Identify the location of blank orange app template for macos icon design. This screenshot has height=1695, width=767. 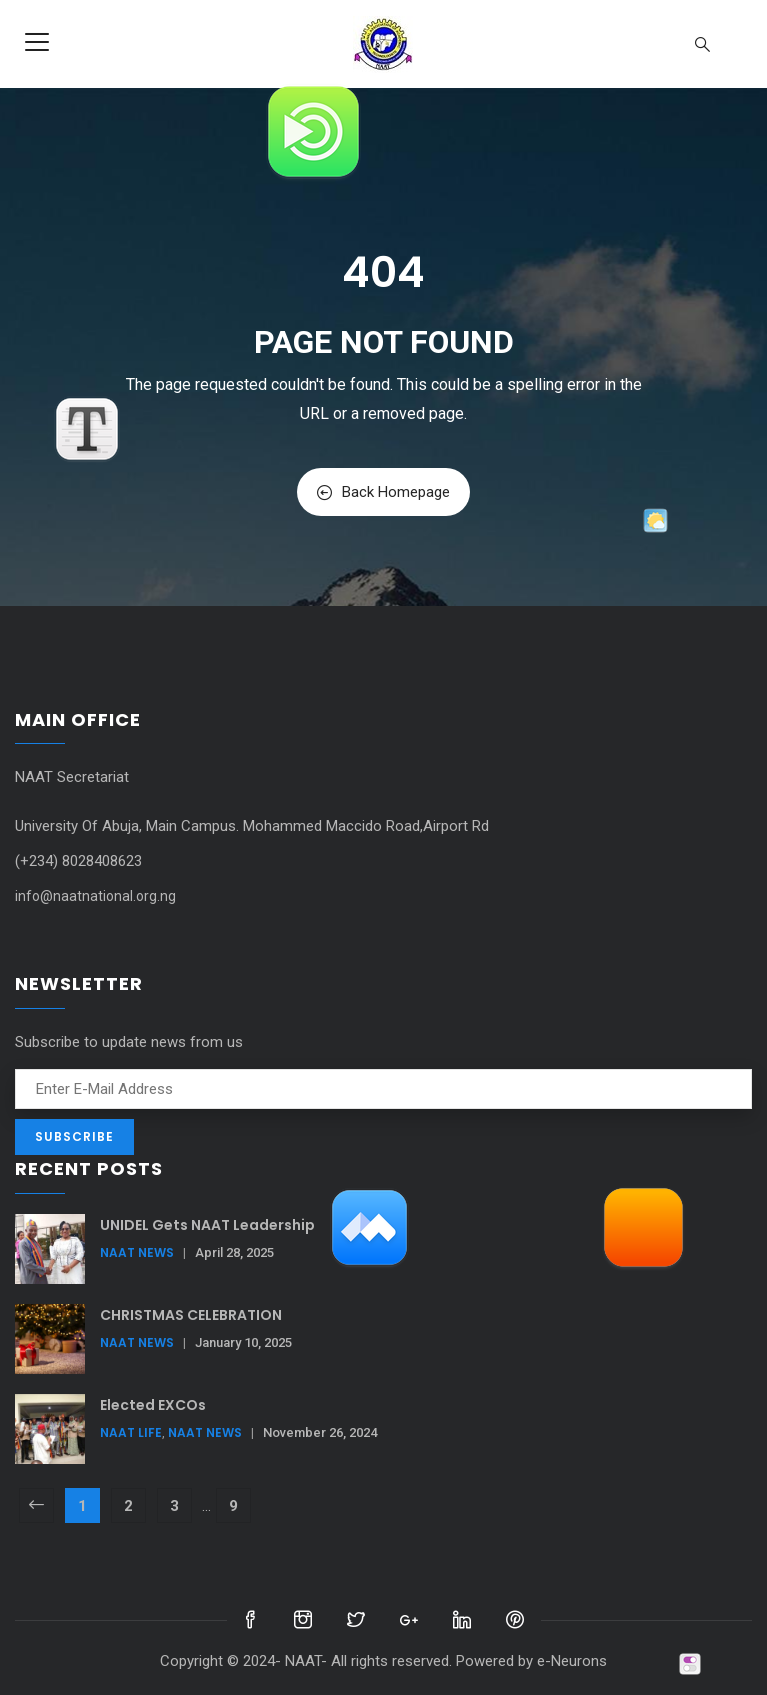
(643, 1227).